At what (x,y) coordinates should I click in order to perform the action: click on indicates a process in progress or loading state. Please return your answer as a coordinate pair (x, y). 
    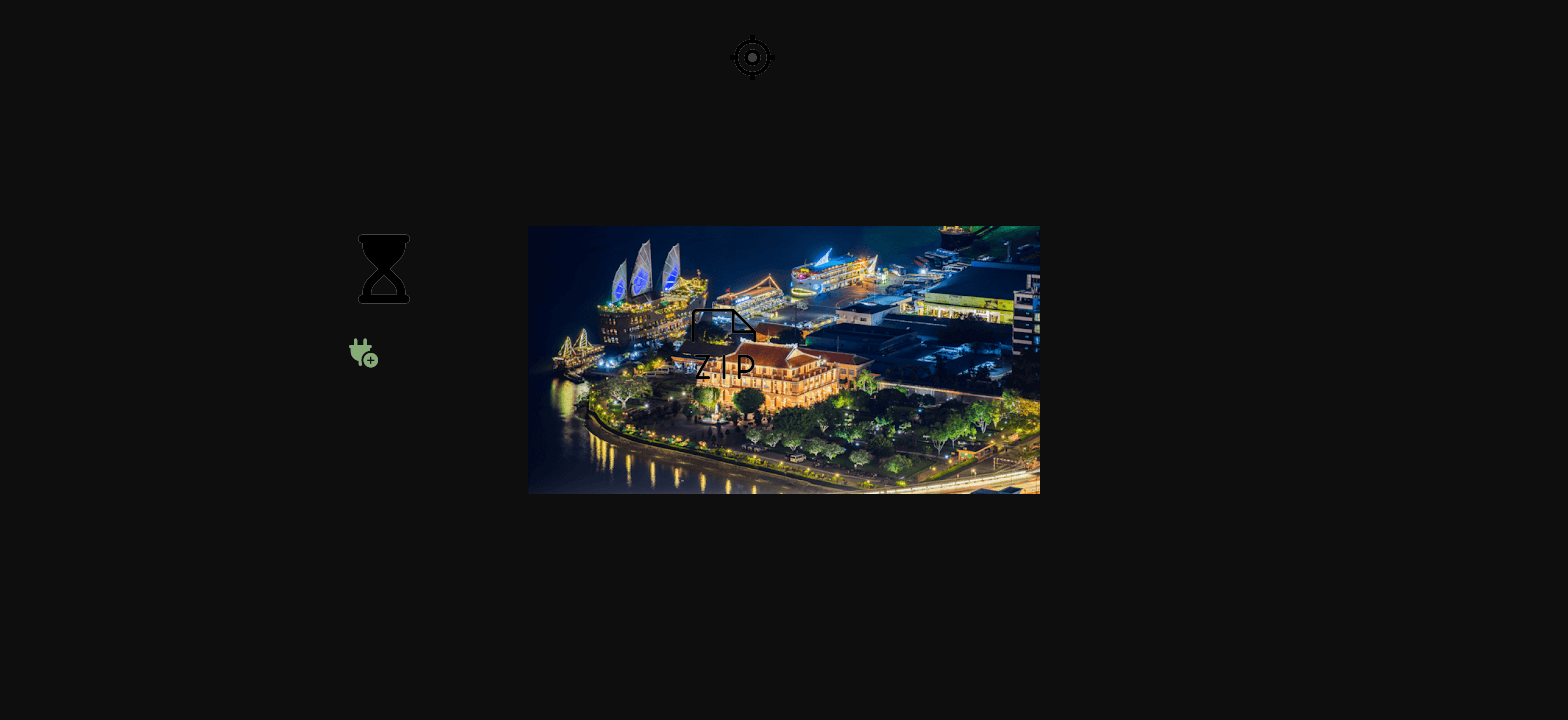
    Looking at the image, I should click on (384, 269).